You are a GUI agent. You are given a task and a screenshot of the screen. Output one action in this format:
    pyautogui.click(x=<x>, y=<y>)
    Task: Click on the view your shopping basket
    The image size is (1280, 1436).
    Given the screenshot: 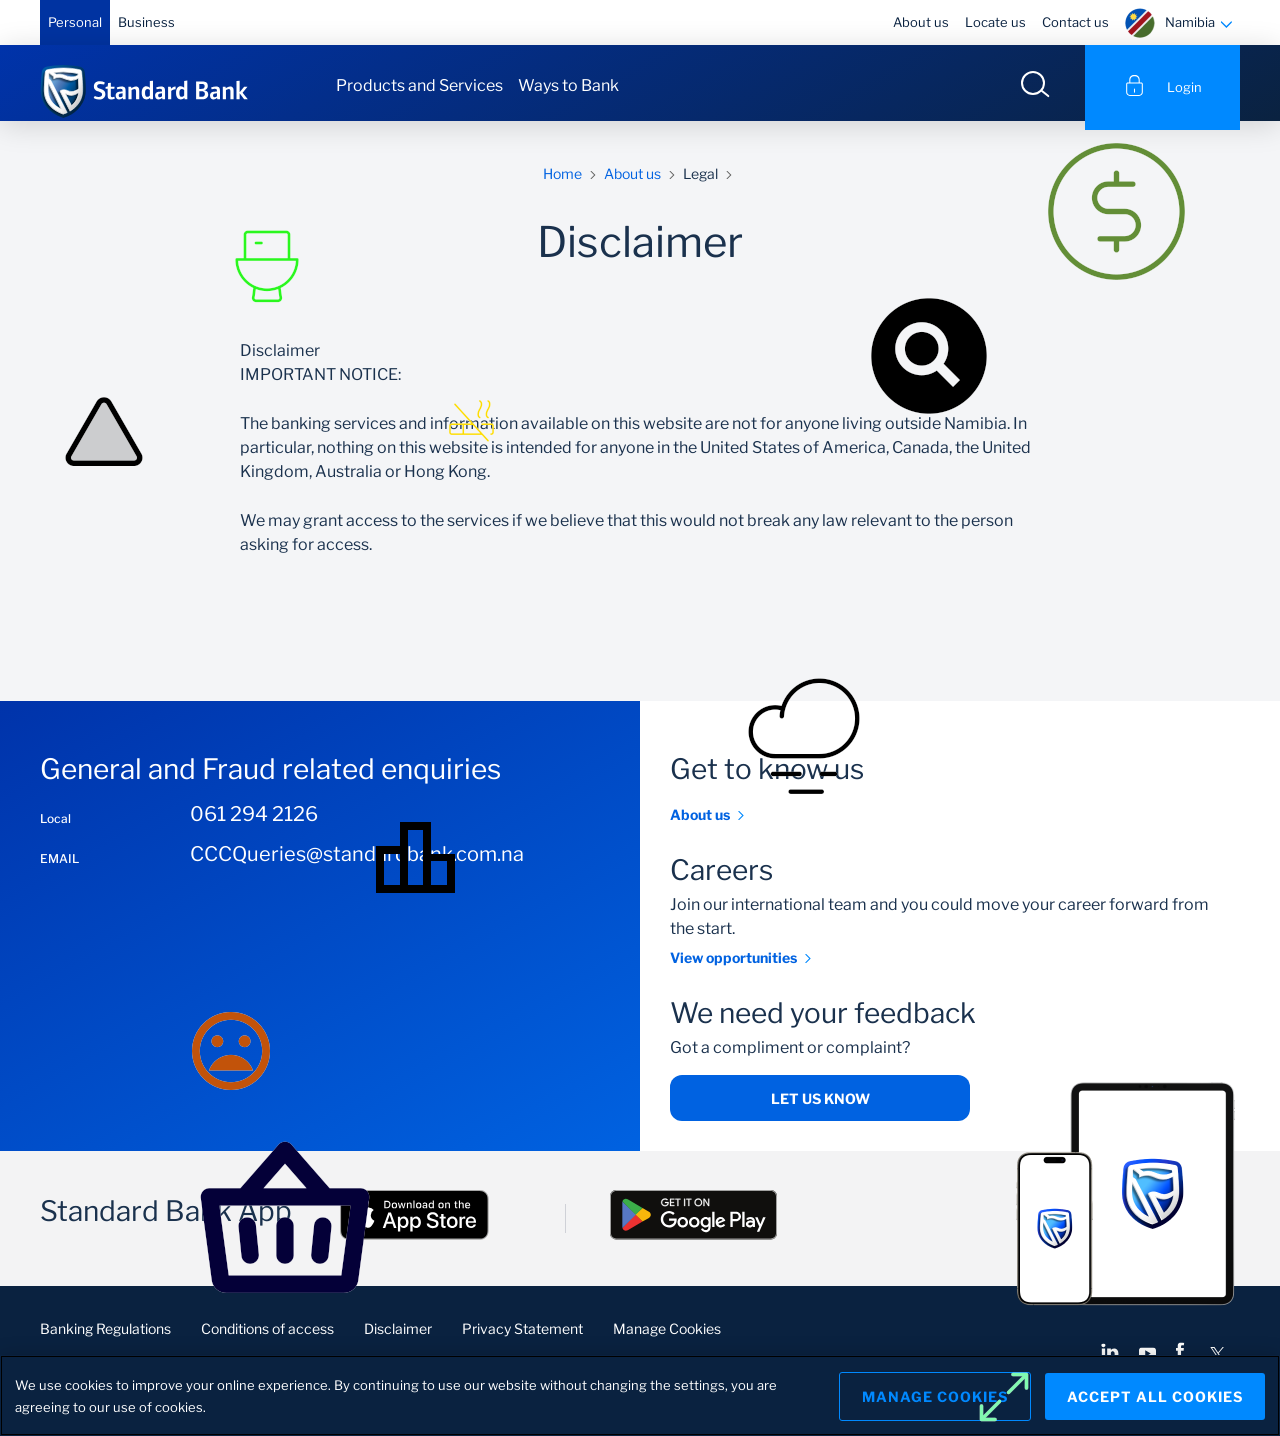 What is the action you would take?
    pyautogui.click(x=285, y=1226)
    